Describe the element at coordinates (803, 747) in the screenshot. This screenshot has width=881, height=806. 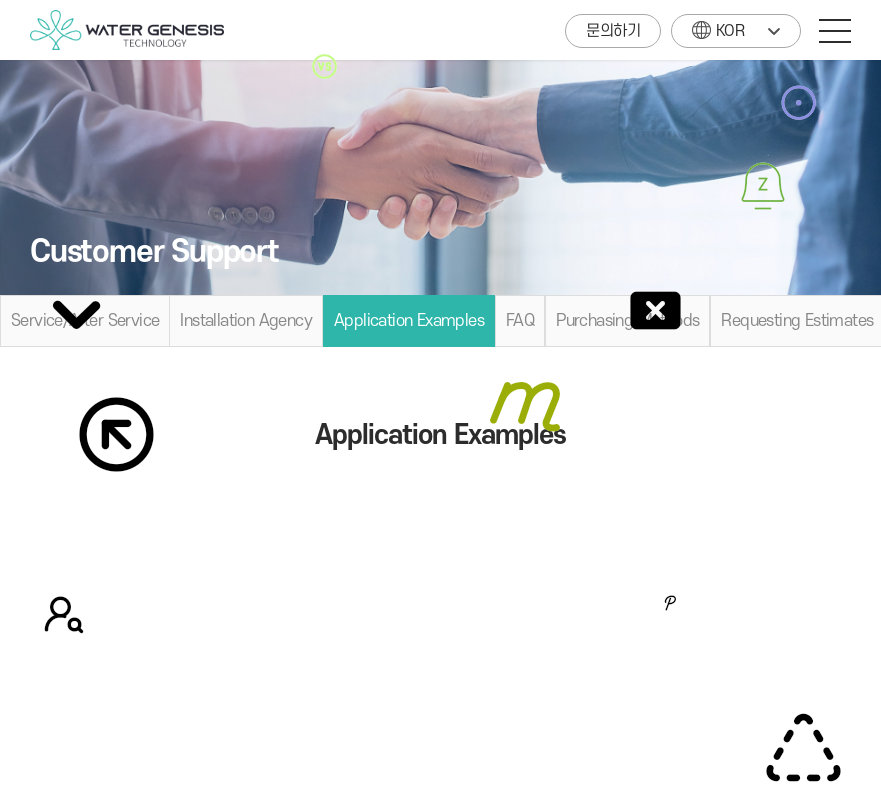
I see `indicates an incomplete or in-progress shape` at that location.